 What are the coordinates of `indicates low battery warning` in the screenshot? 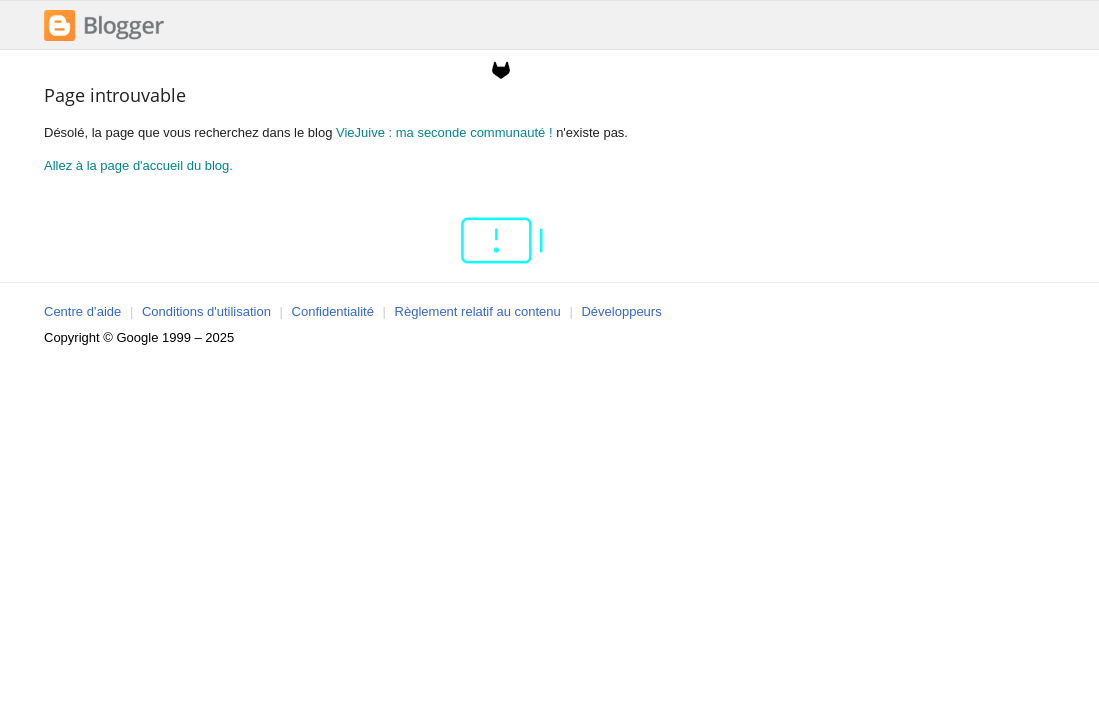 It's located at (500, 240).